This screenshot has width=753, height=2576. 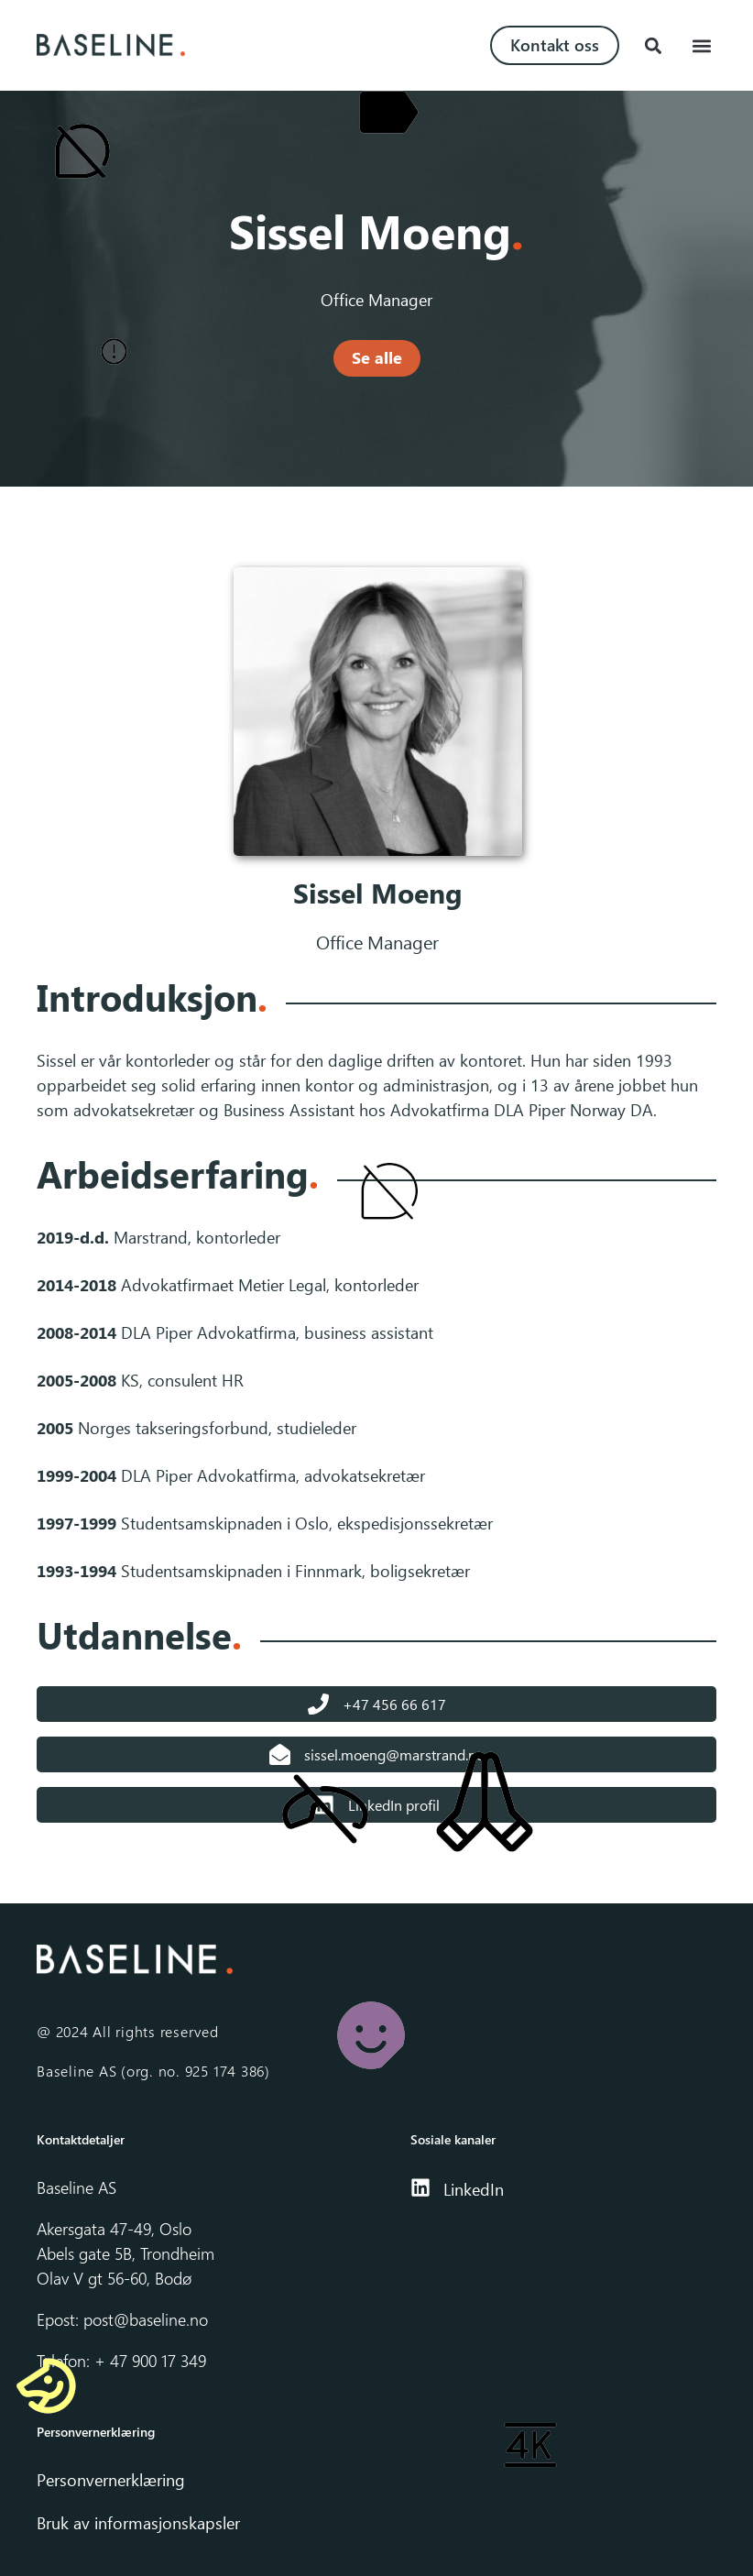 I want to click on access equestrian or horse-related features, so click(x=48, y=2385).